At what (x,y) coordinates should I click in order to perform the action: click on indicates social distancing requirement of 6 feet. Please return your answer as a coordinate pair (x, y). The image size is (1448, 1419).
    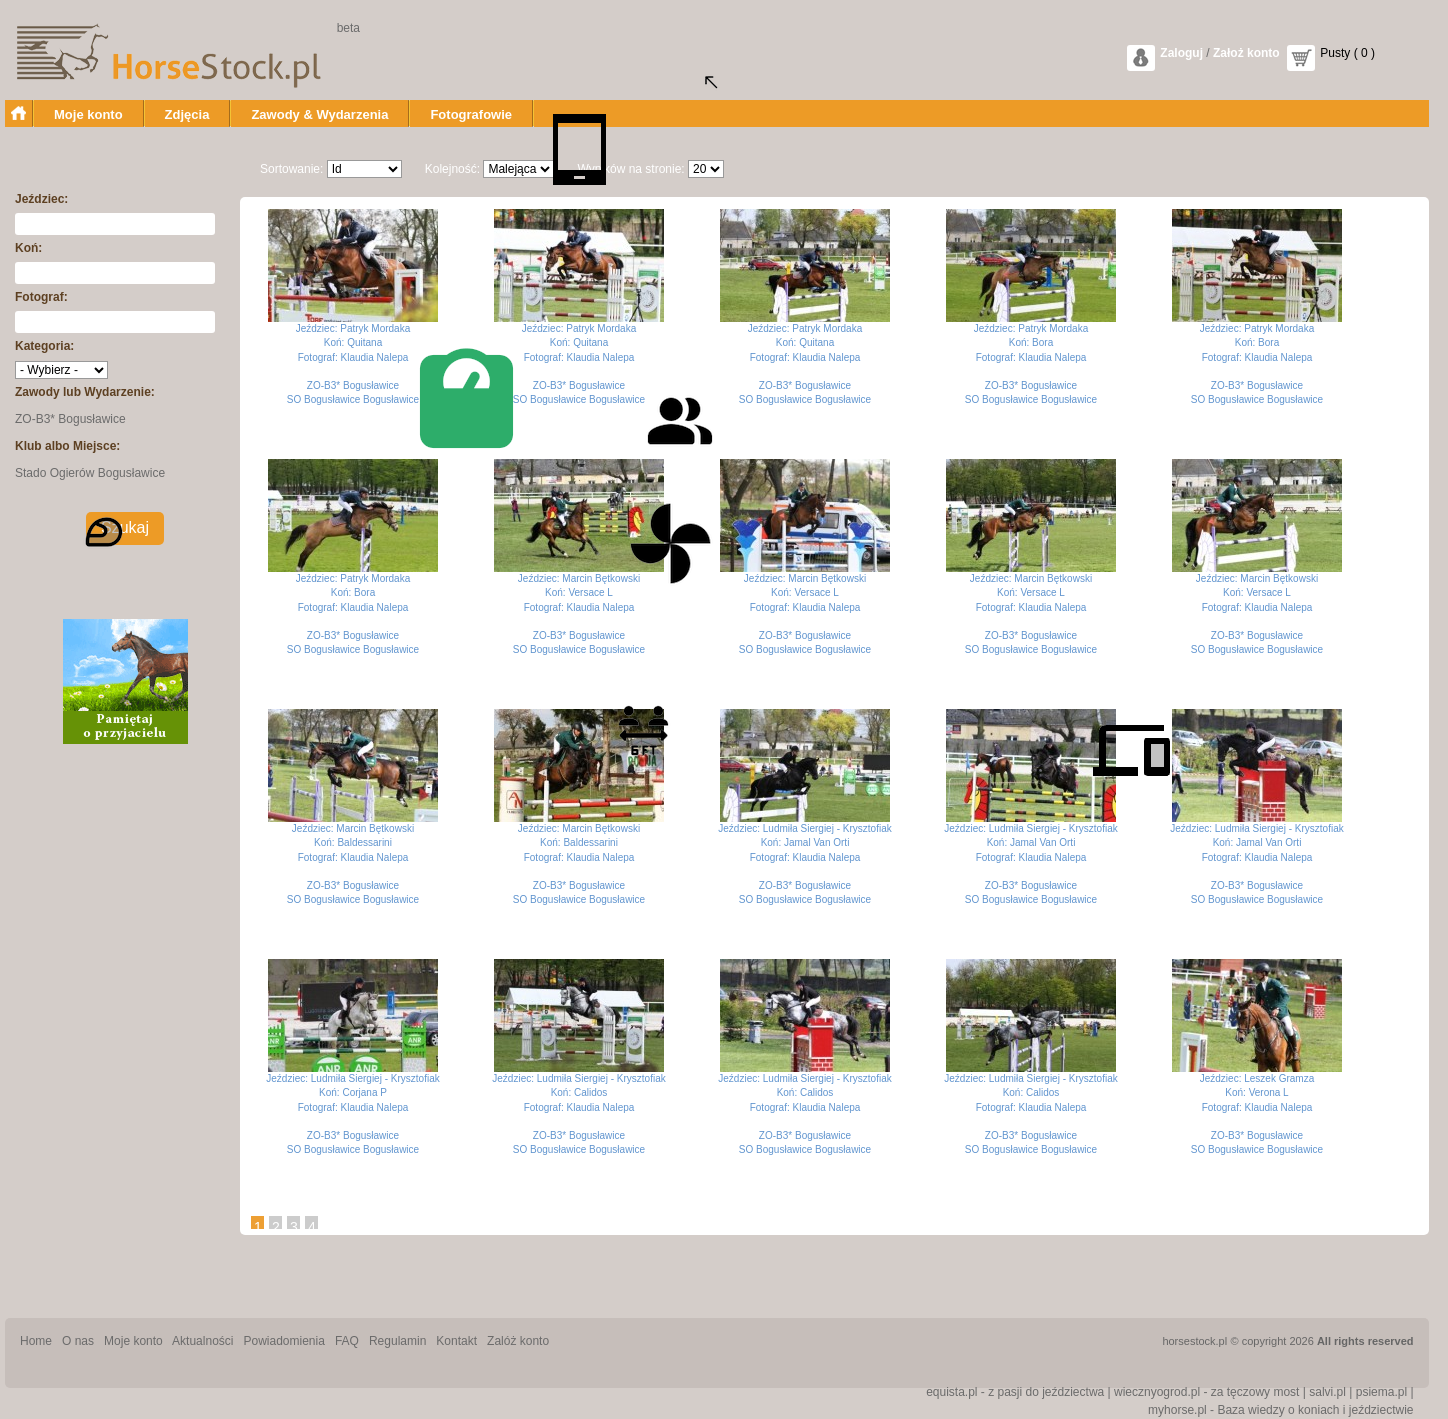
    Looking at the image, I should click on (643, 730).